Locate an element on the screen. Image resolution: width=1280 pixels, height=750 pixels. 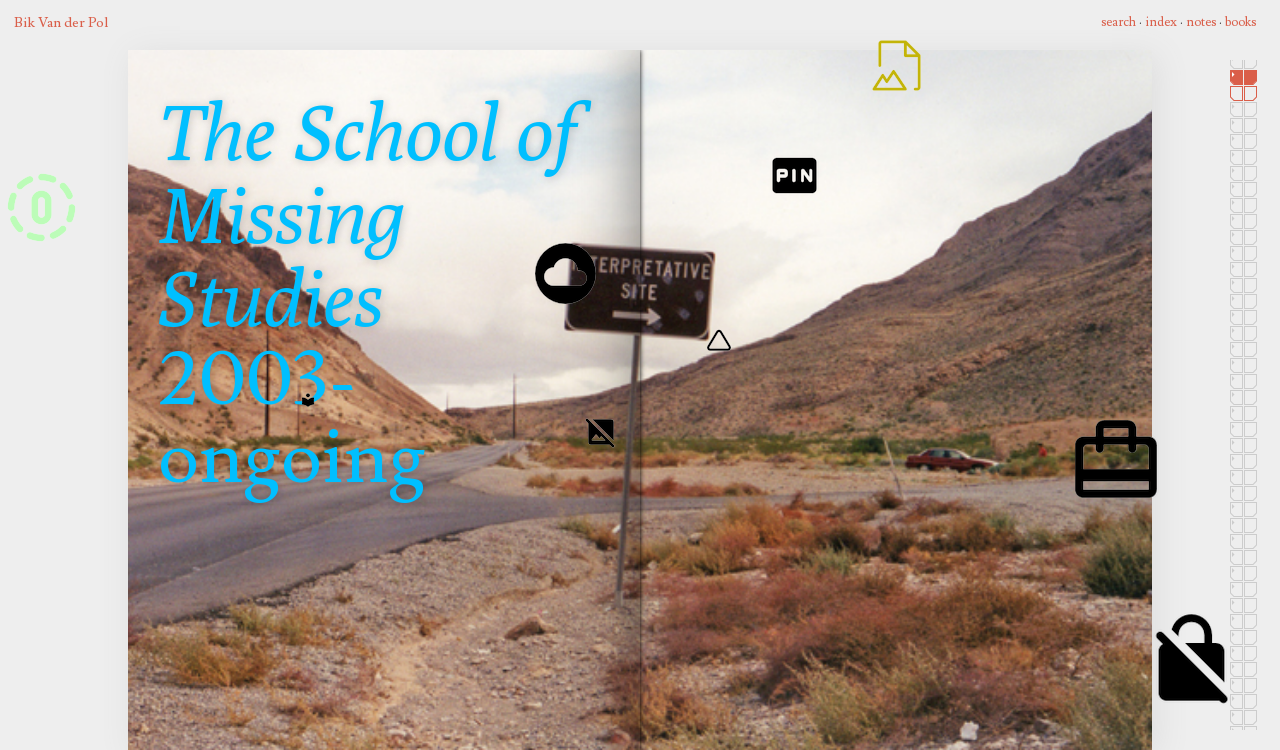
view image file is located at coordinates (899, 65).